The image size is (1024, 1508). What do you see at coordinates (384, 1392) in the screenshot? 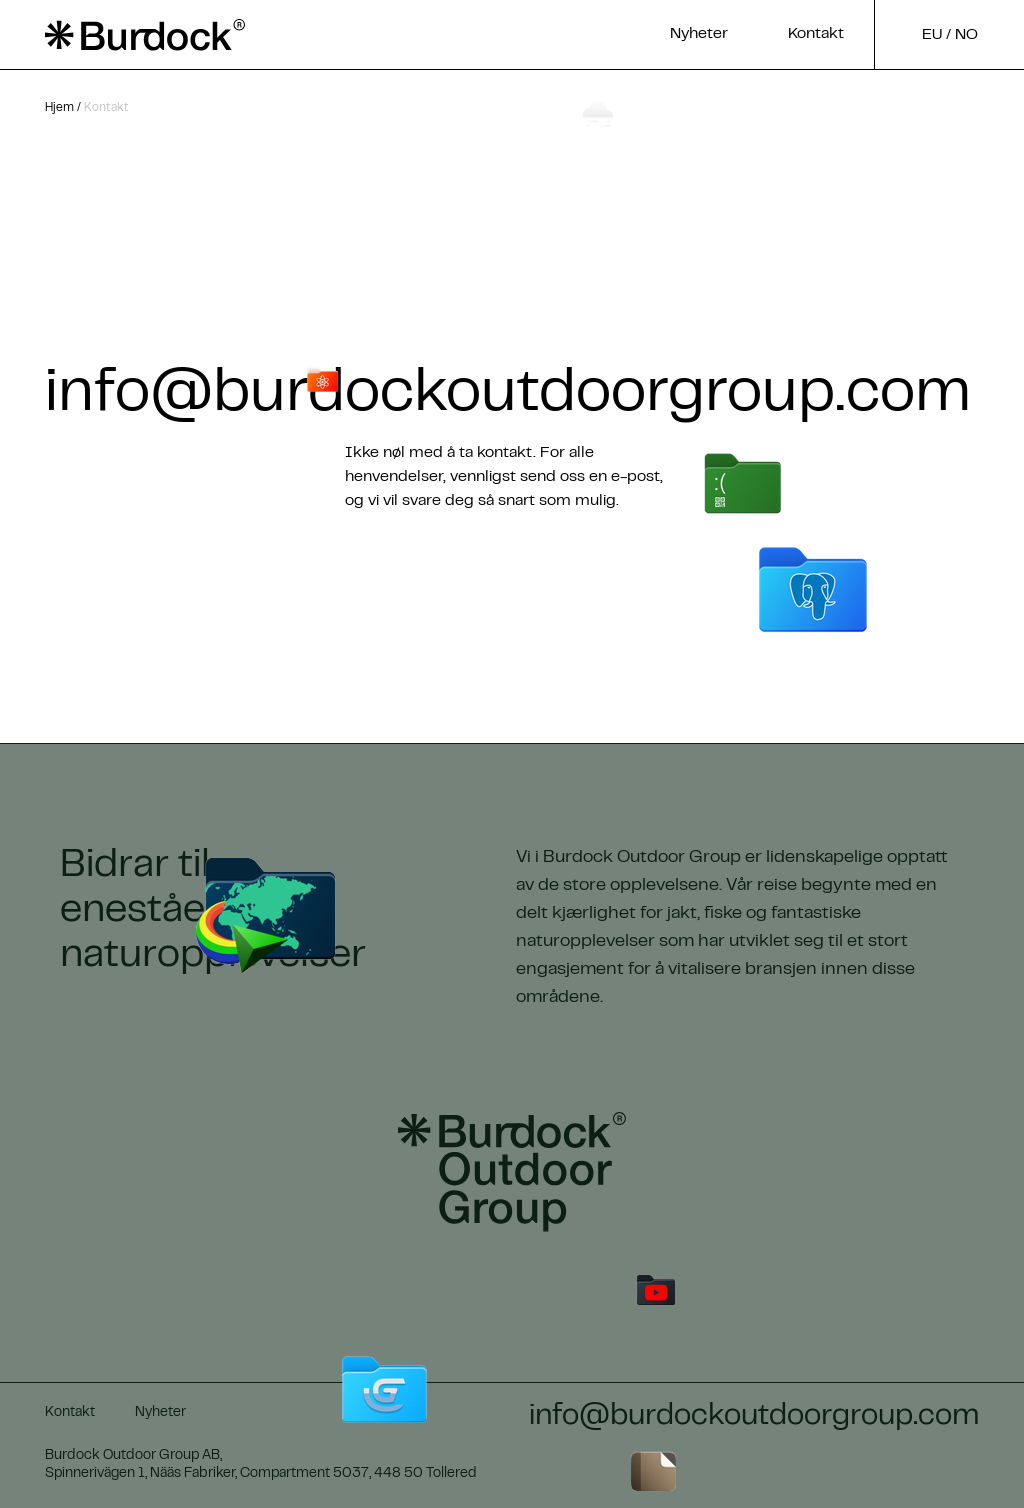
I see `open GDevelop project files folder` at bounding box center [384, 1392].